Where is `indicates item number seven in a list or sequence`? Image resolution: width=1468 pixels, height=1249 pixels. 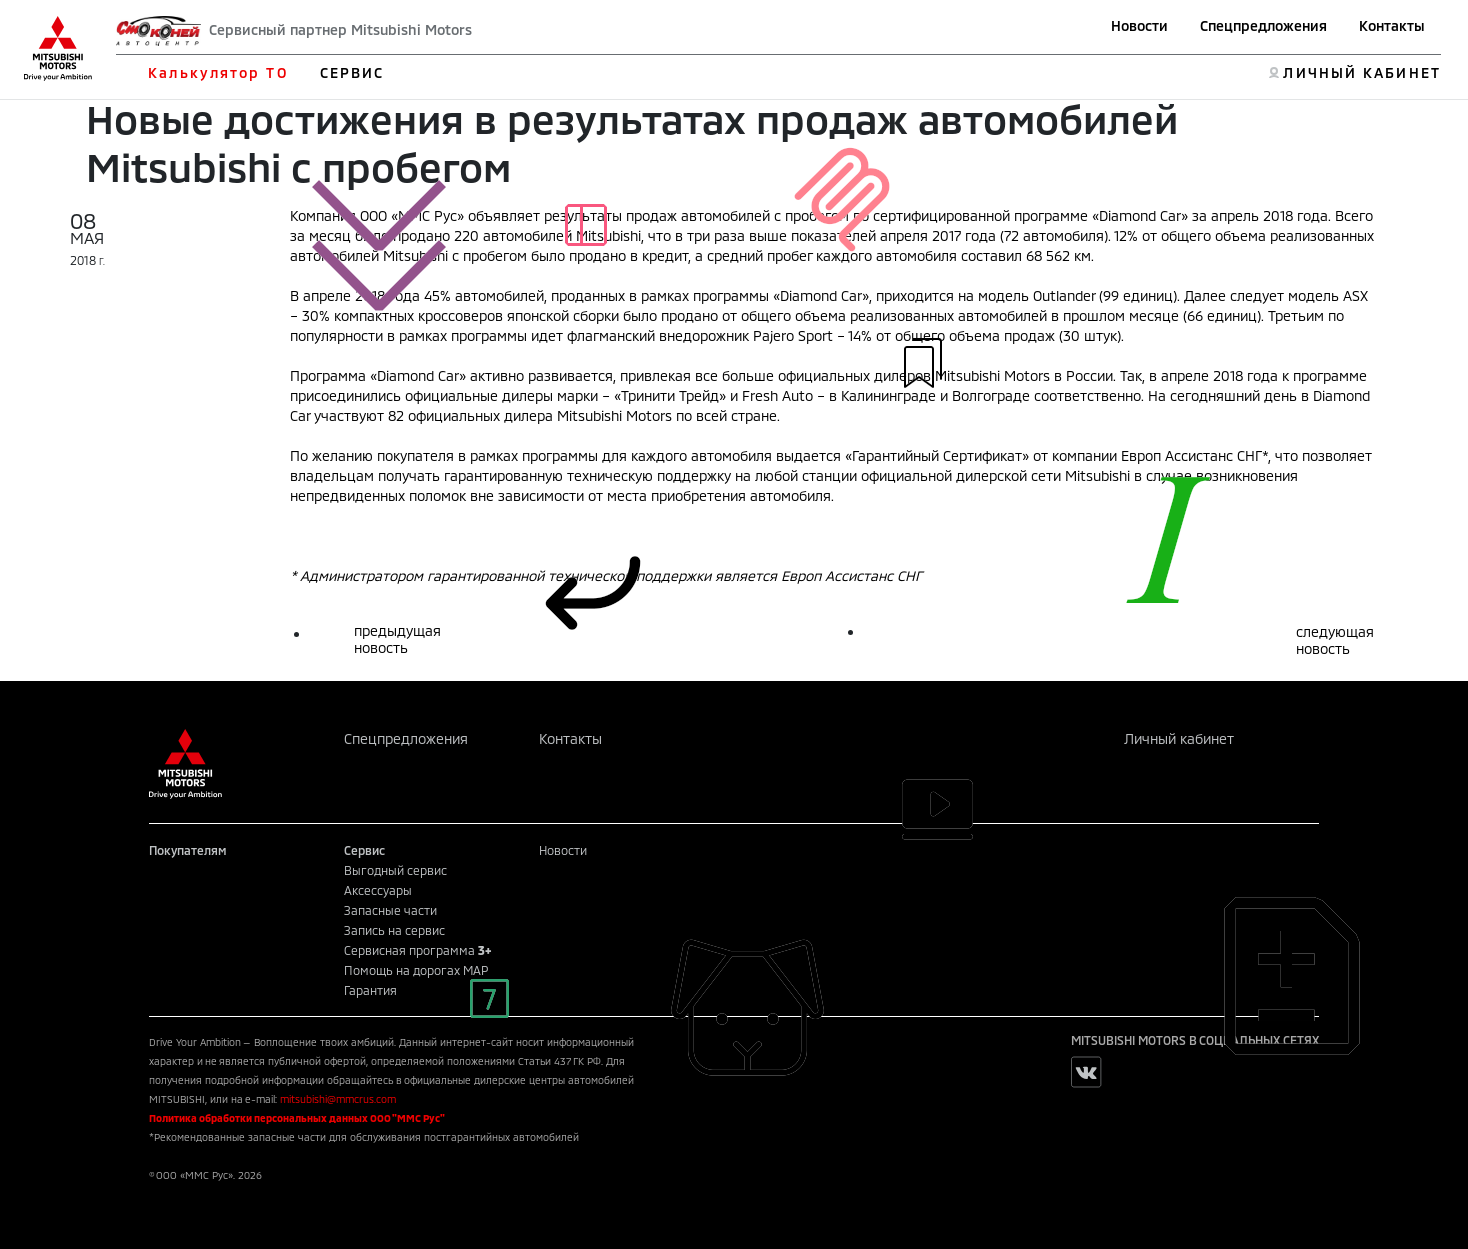 indicates item number seven in a list or sequence is located at coordinates (489, 998).